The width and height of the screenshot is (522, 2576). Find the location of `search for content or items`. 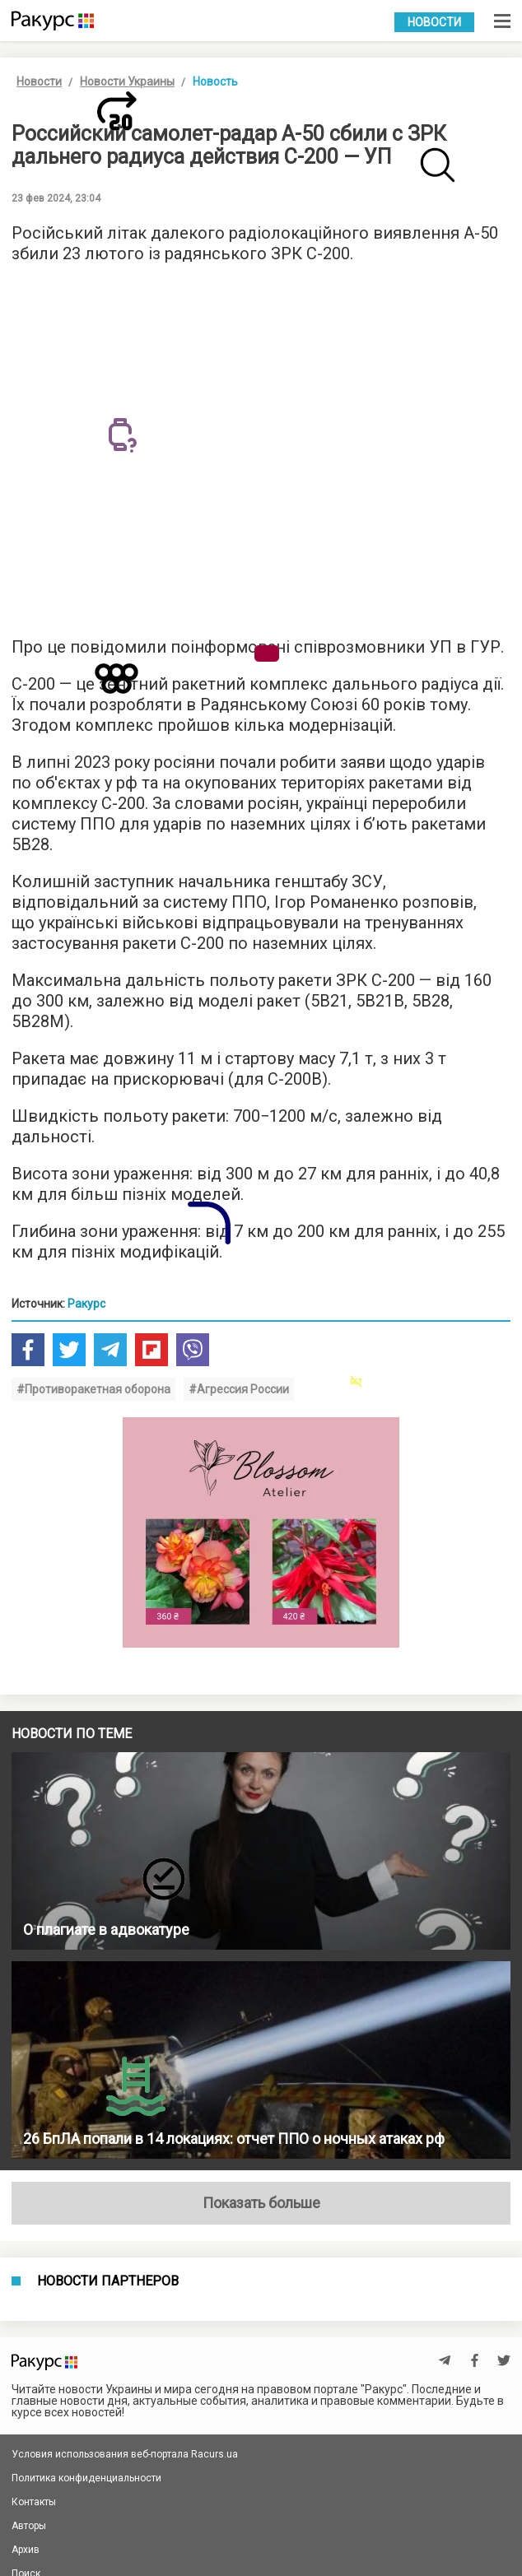

search for content or items is located at coordinates (437, 165).